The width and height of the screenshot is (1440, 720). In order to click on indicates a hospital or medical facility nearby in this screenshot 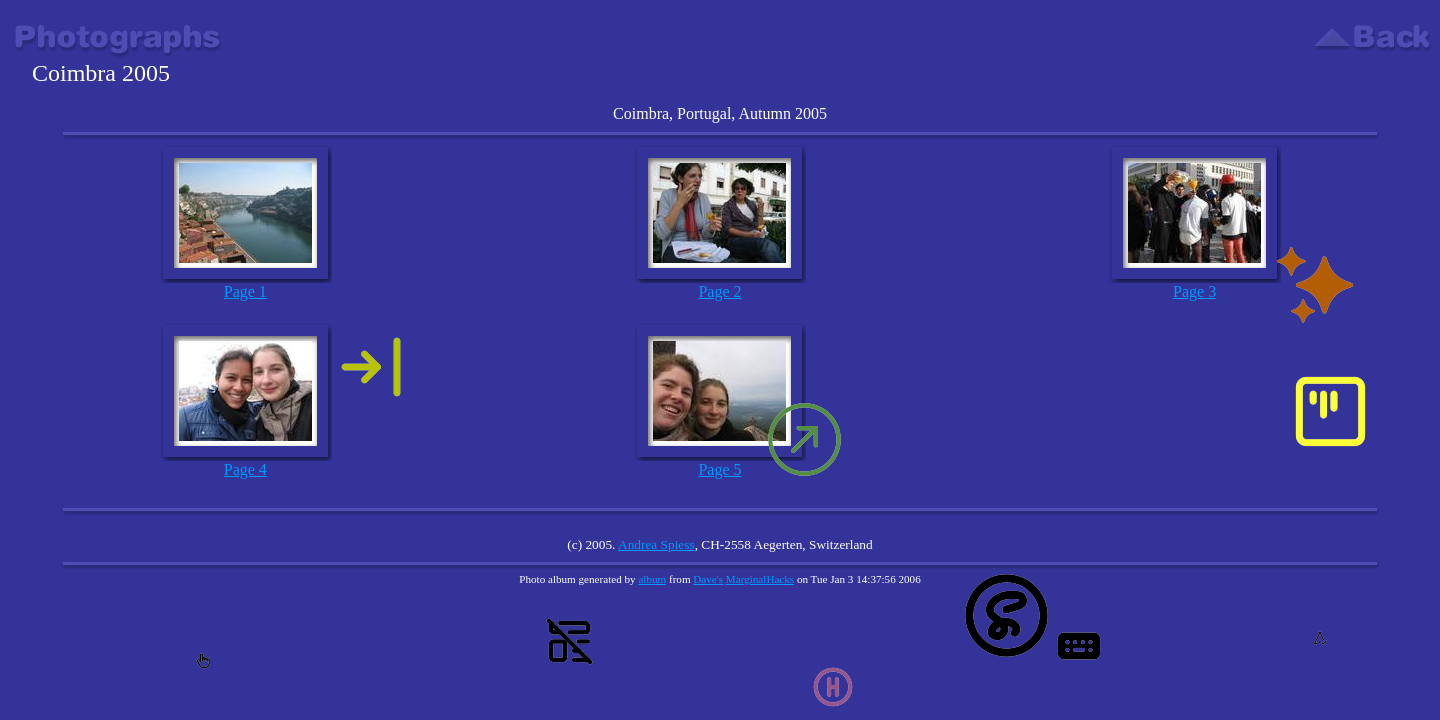, I will do `click(833, 687)`.